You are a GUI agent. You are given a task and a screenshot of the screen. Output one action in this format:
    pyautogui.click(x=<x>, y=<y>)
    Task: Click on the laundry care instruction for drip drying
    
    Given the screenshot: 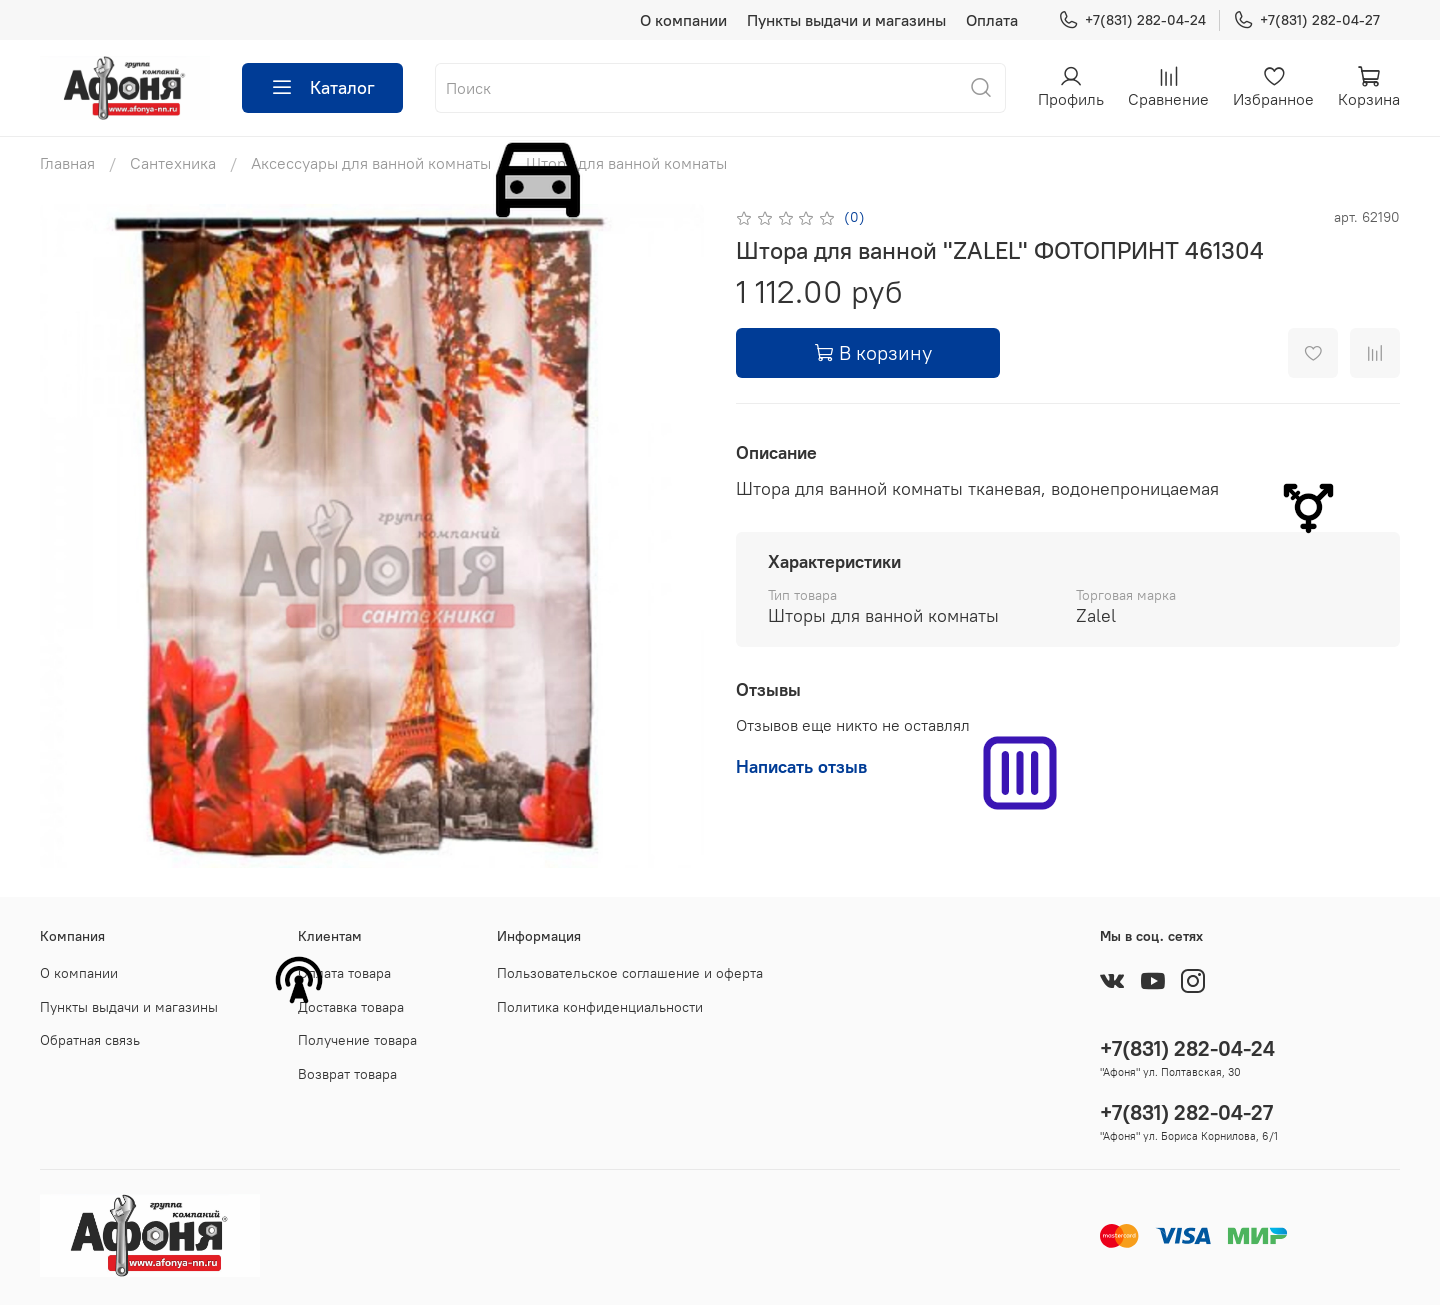 What is the action you would take?
    pyautogui.click(x=1020, y=773)
    